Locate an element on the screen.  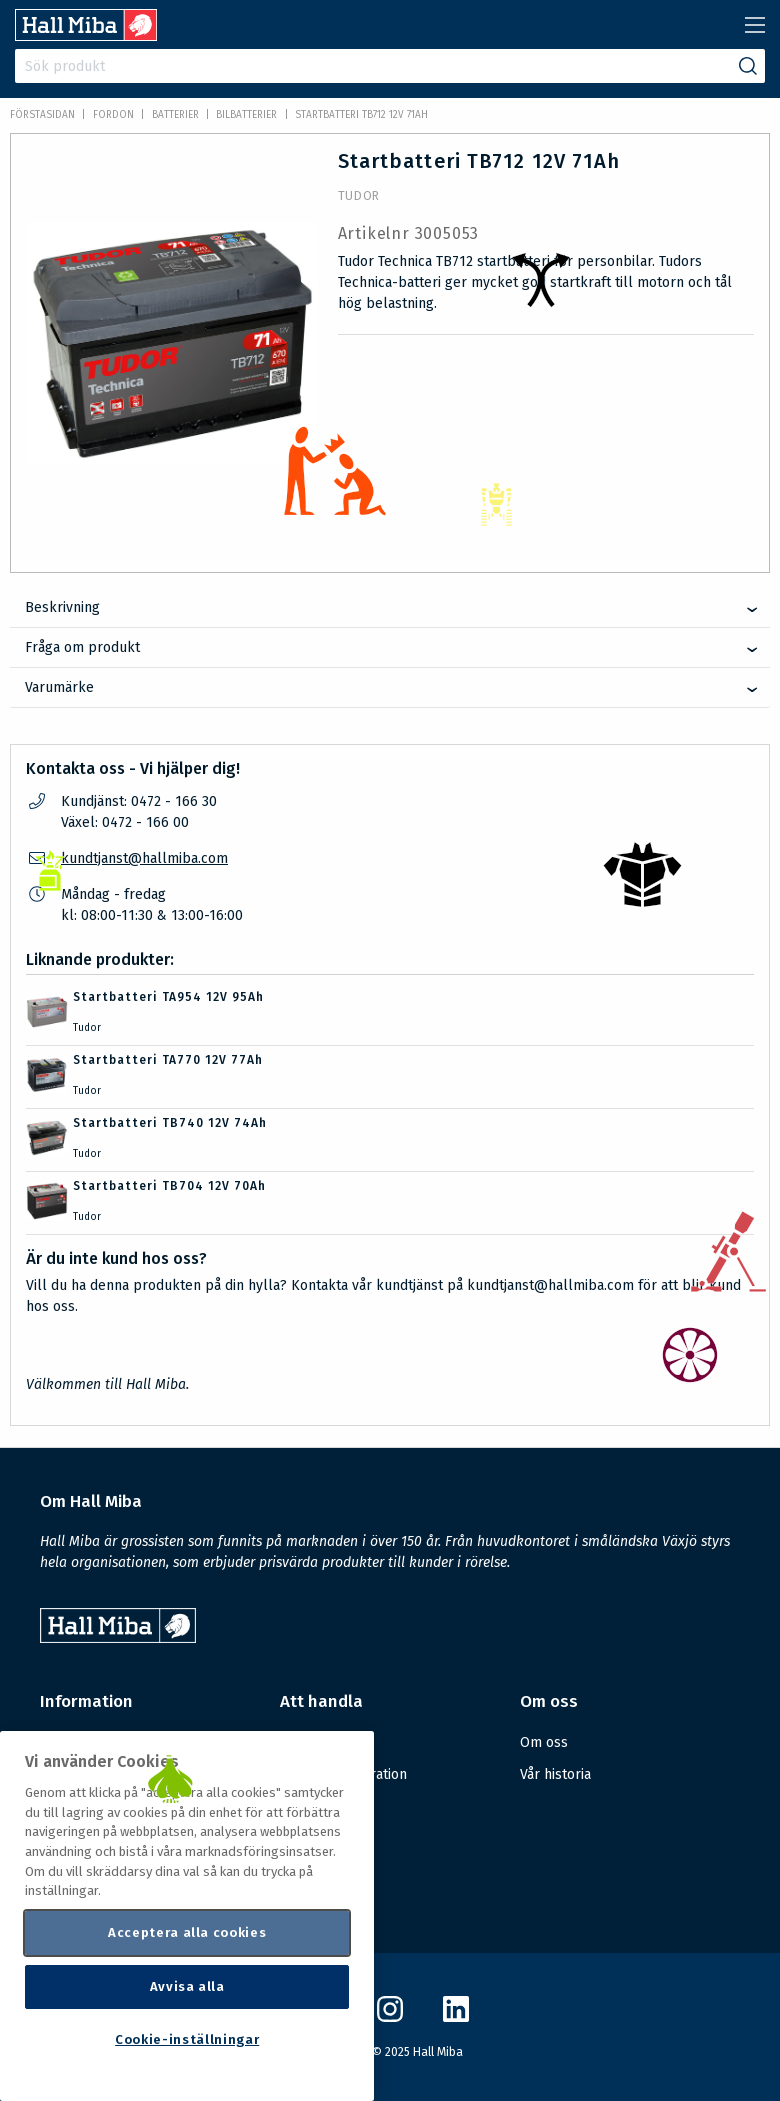
citrus fruit category in a food or grocery app is located at coordinates (690, 1355).